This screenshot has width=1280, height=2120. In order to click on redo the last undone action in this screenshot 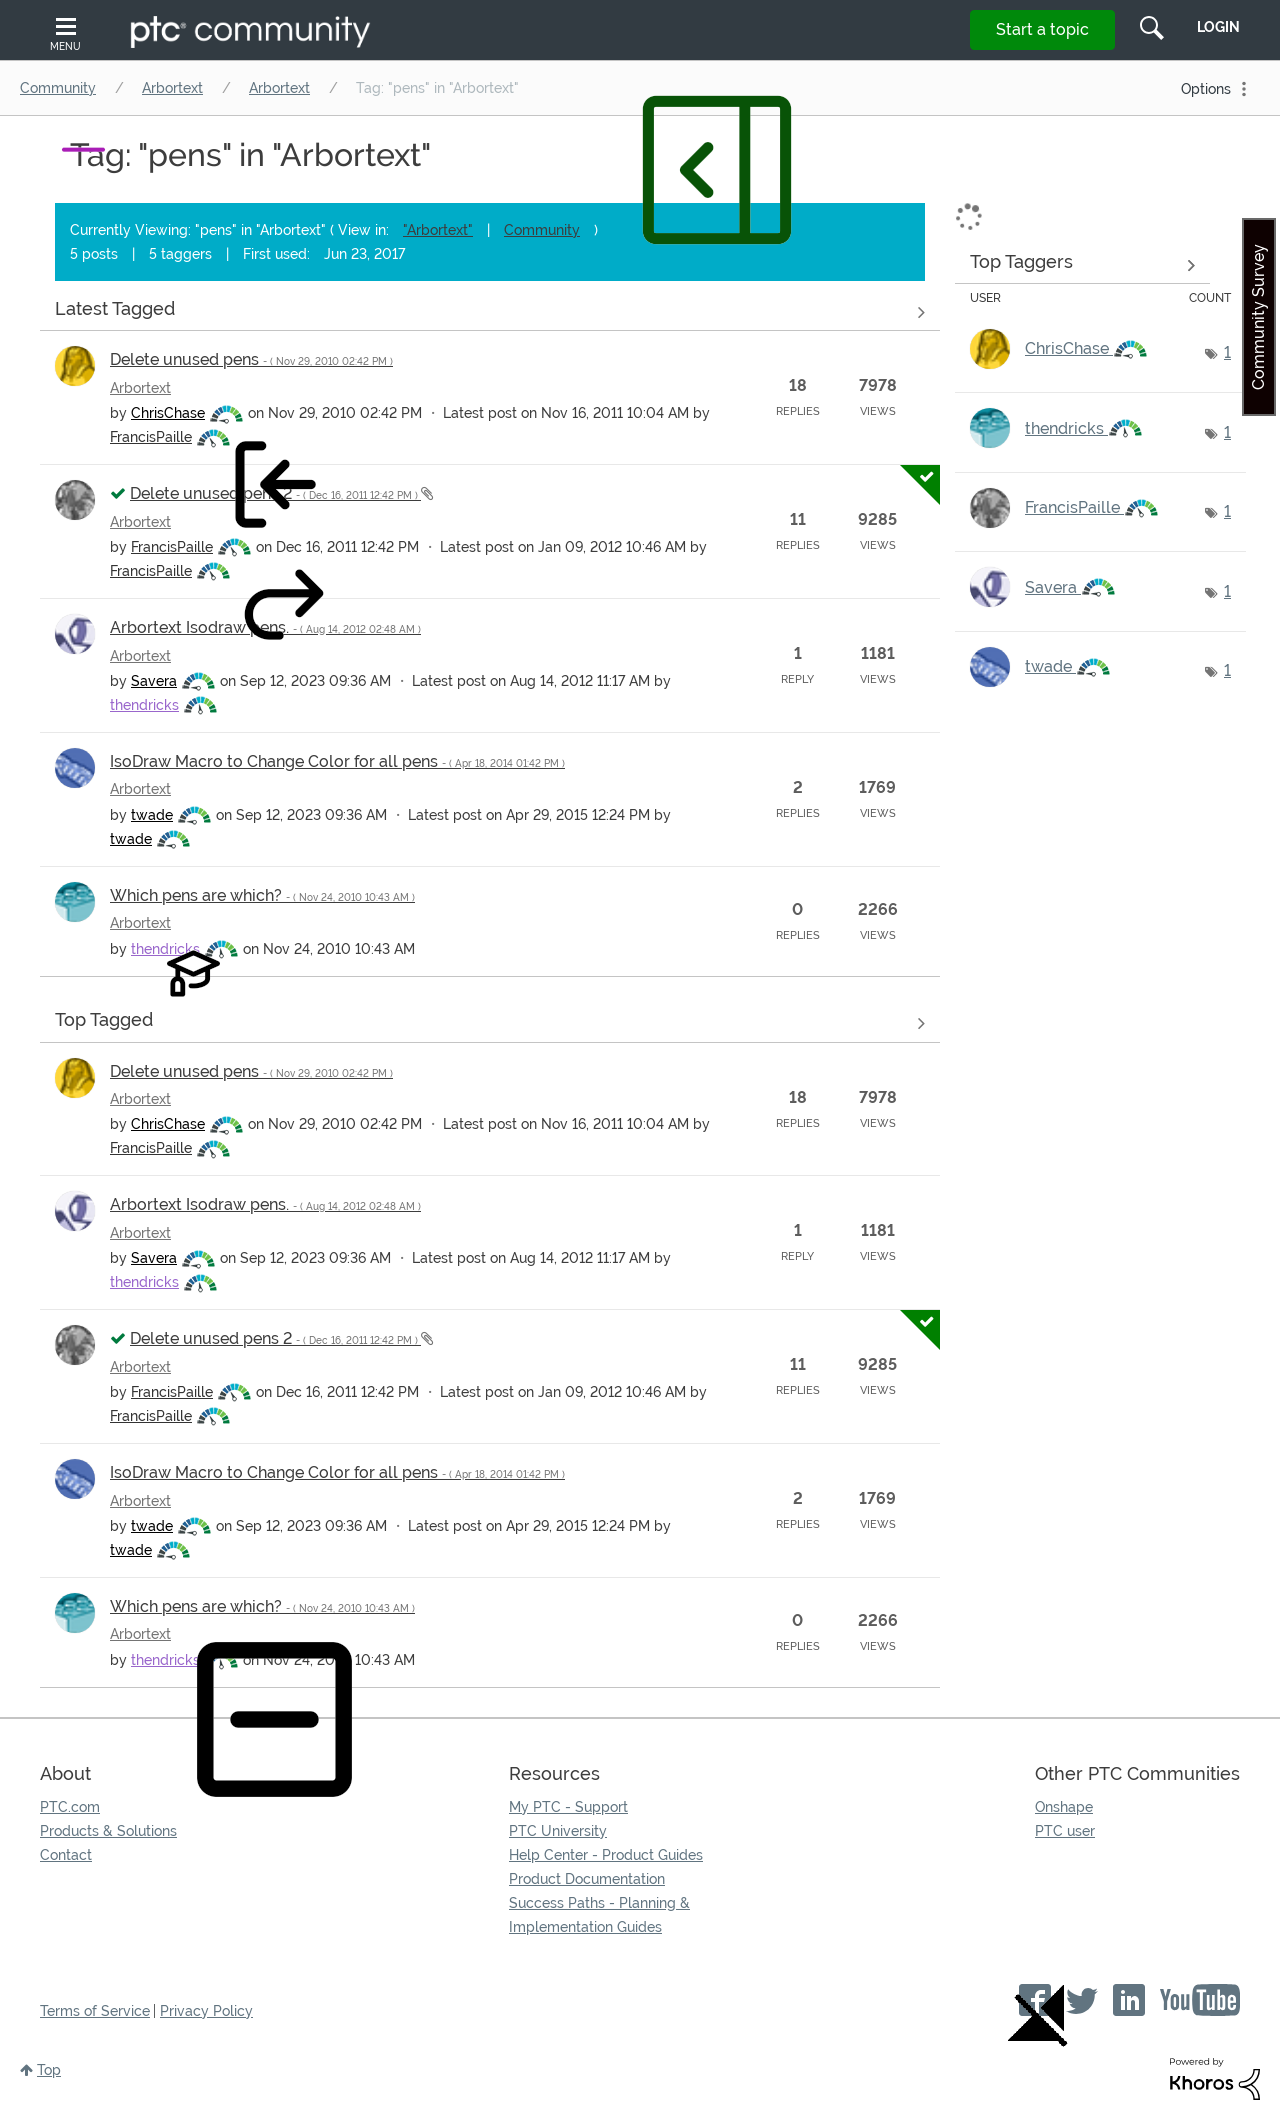, I will do `click(284, 606)`.